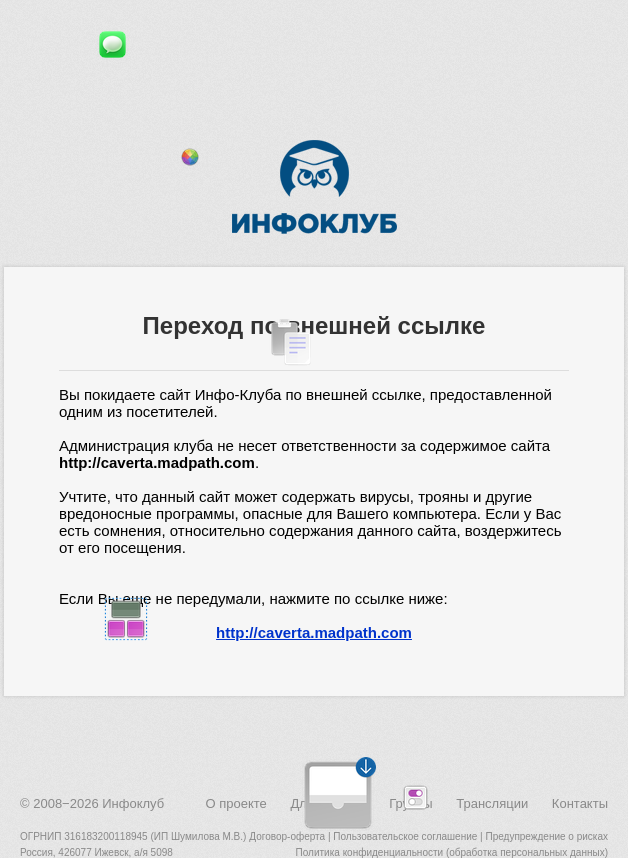 Image resolution: width=628 pixels, height=858 pixels. I want to click on access your email inbox, so click(338, 795).